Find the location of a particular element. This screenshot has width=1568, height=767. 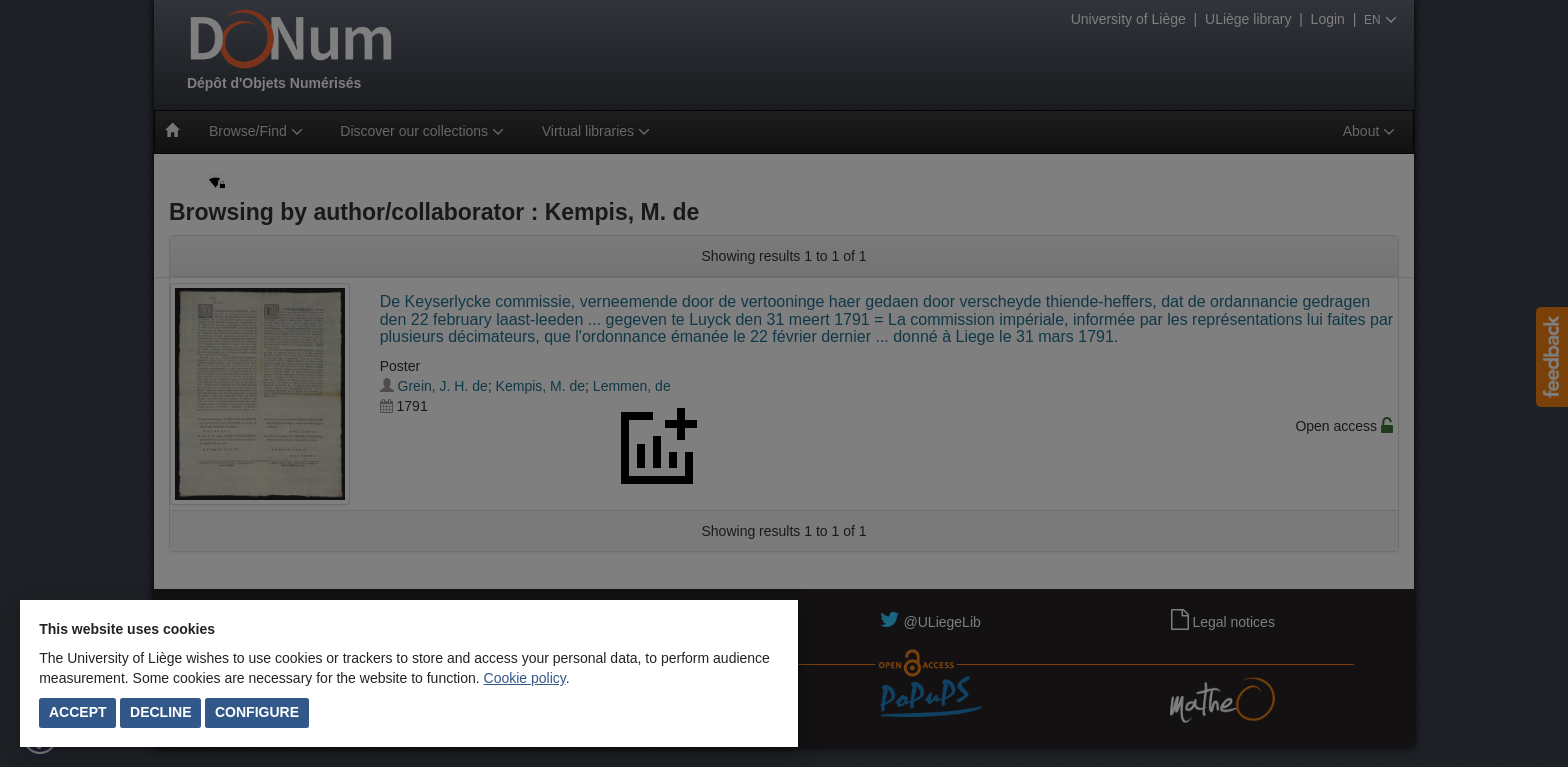

add a new chart or graph is located at coordinates (657, 448).